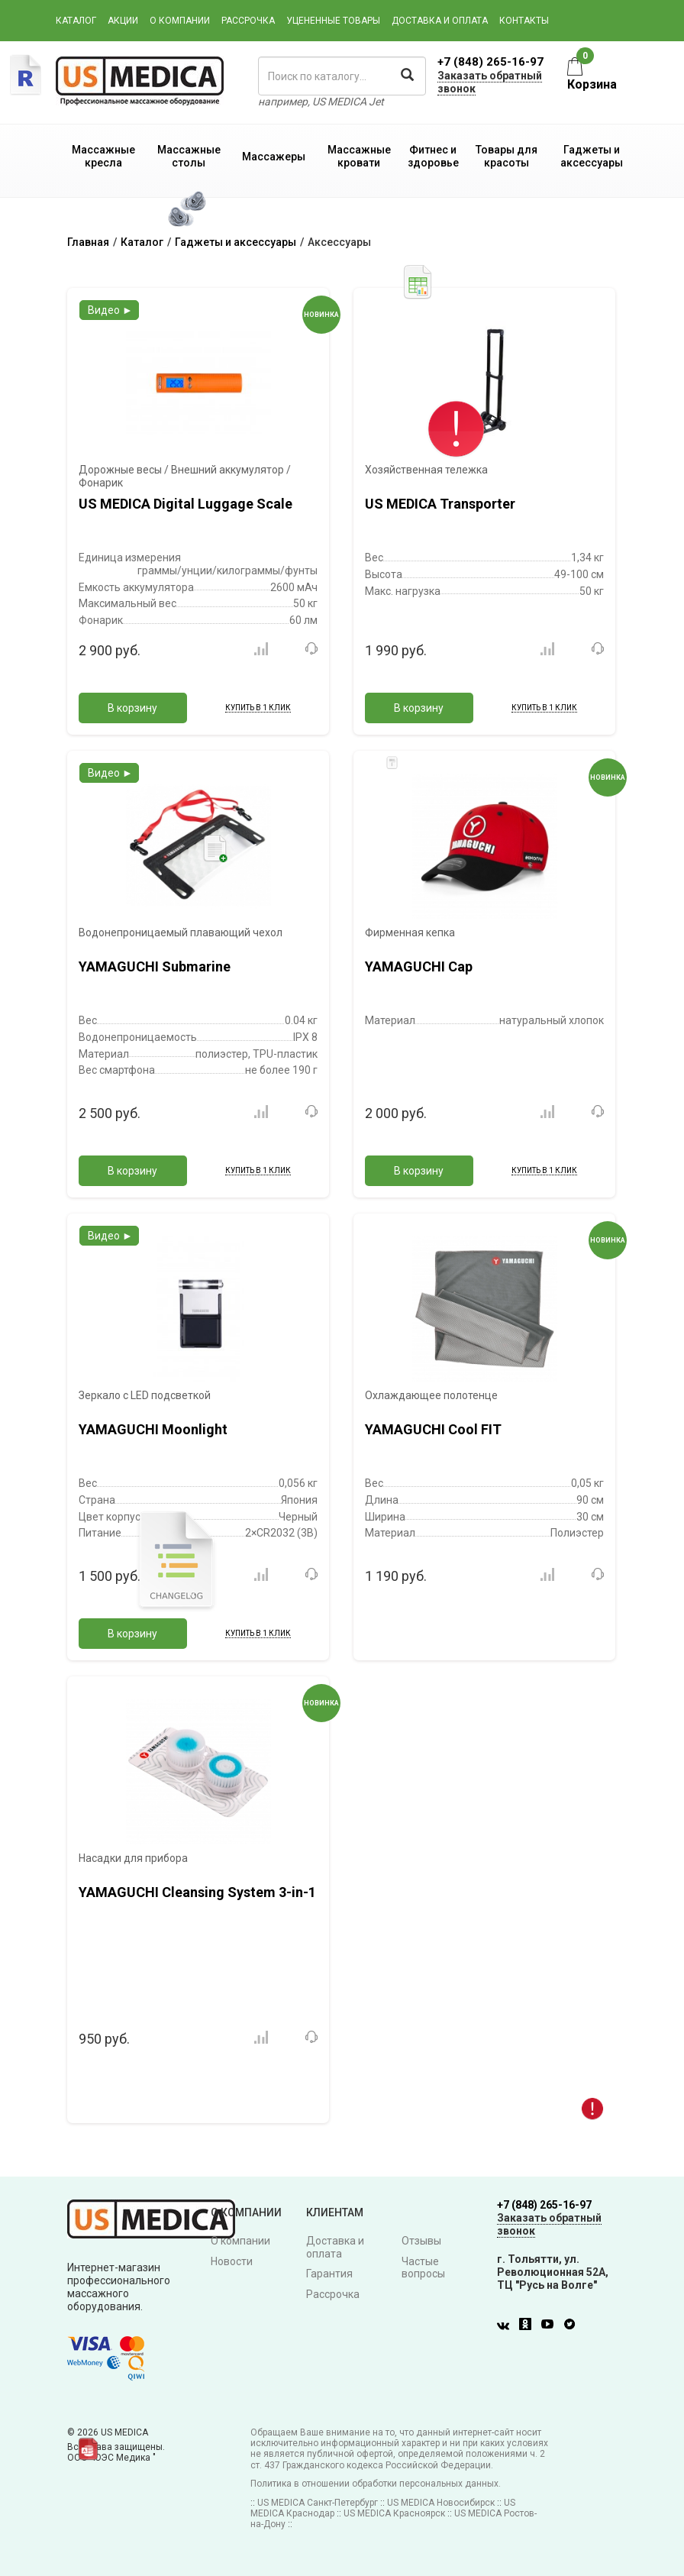 This screenshot has height=2576, width=684. I want to click on connect beats wireless earbuds, so click(187, 209).